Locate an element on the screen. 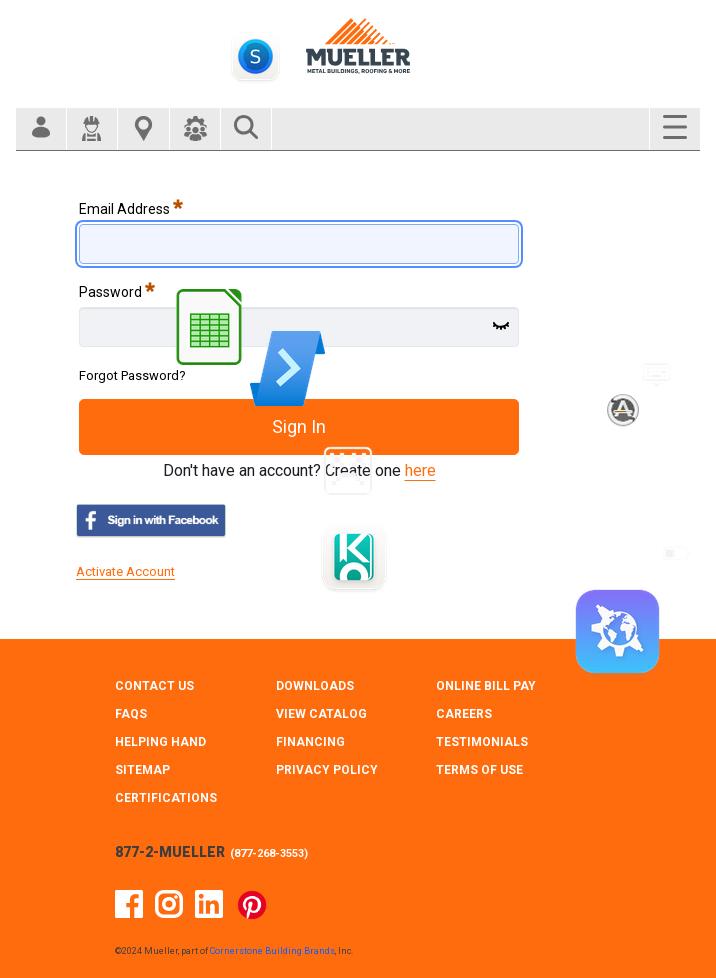 The width and height of the screenshot is (716, 978). check for available software updates is located at coordinates (623, 410).